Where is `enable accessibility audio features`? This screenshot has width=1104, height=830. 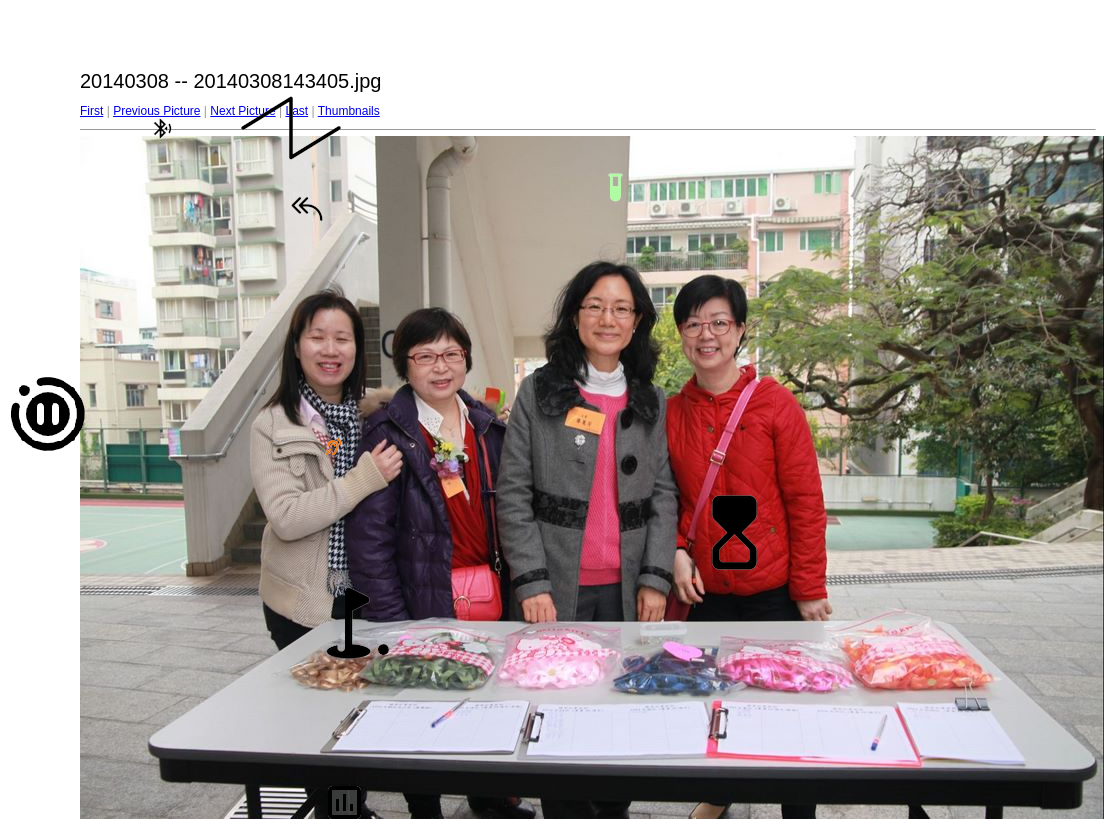 enable accessibility audio features is located at coordinates (333, 446).